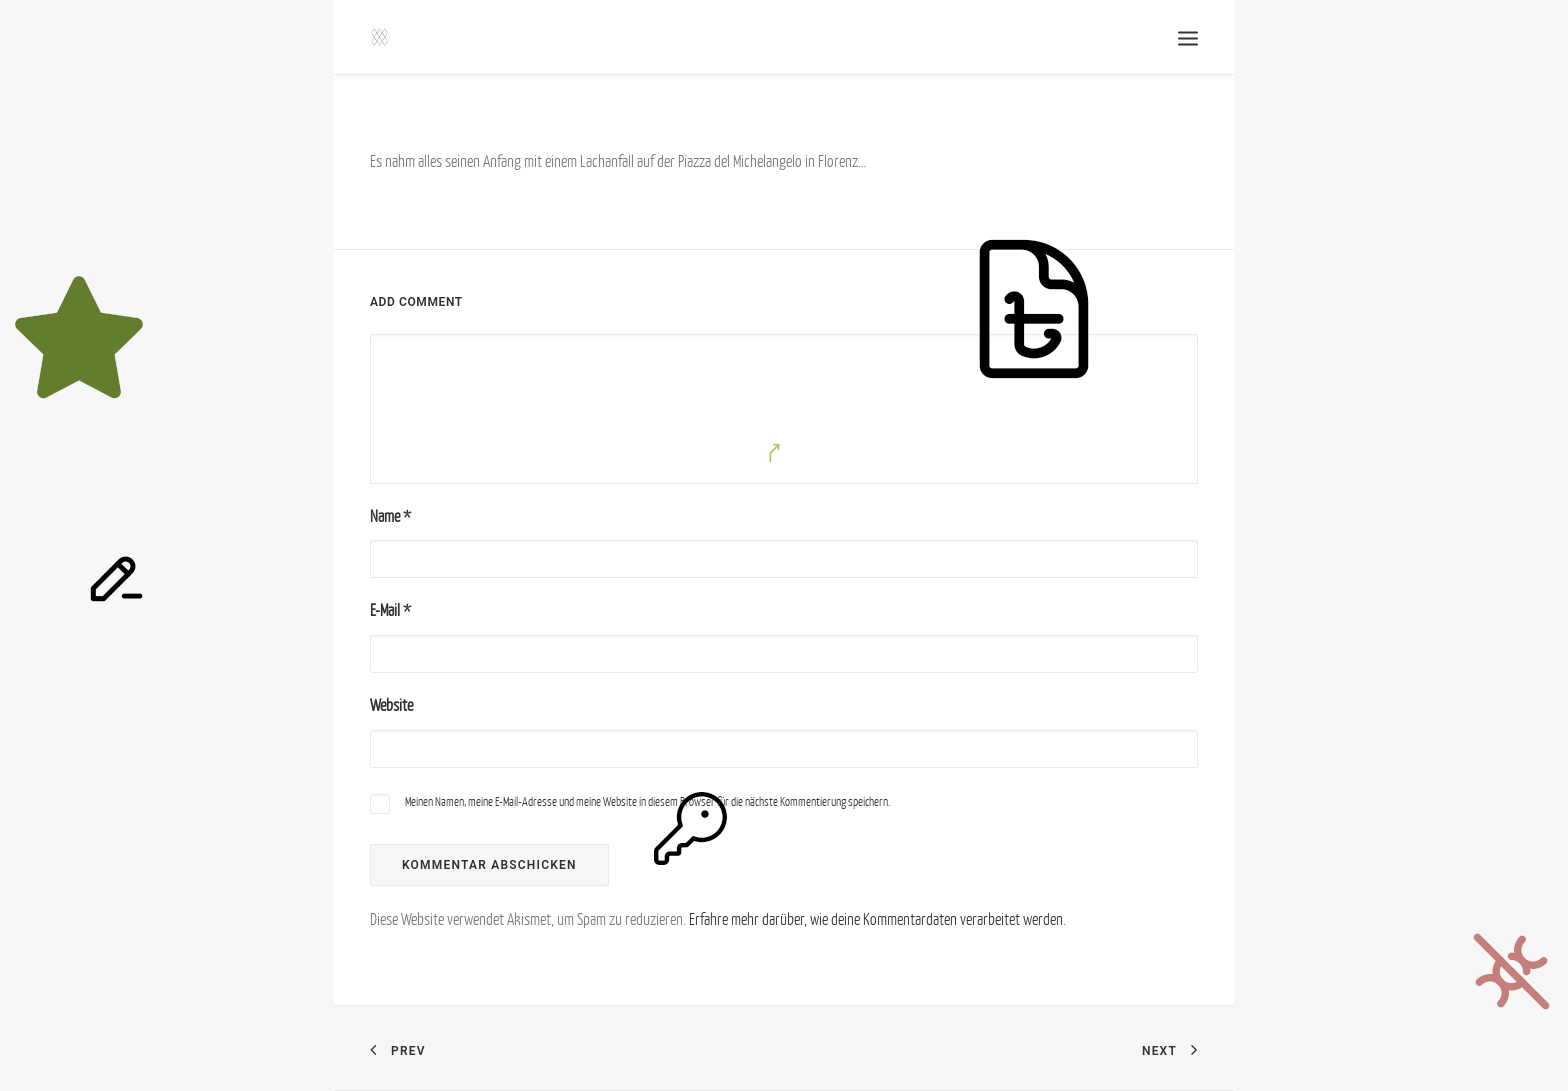  What do you see at coordinates (774, 453) in the screenshot?
I see `bear right at the next turn` at bounding box center [774, 453].